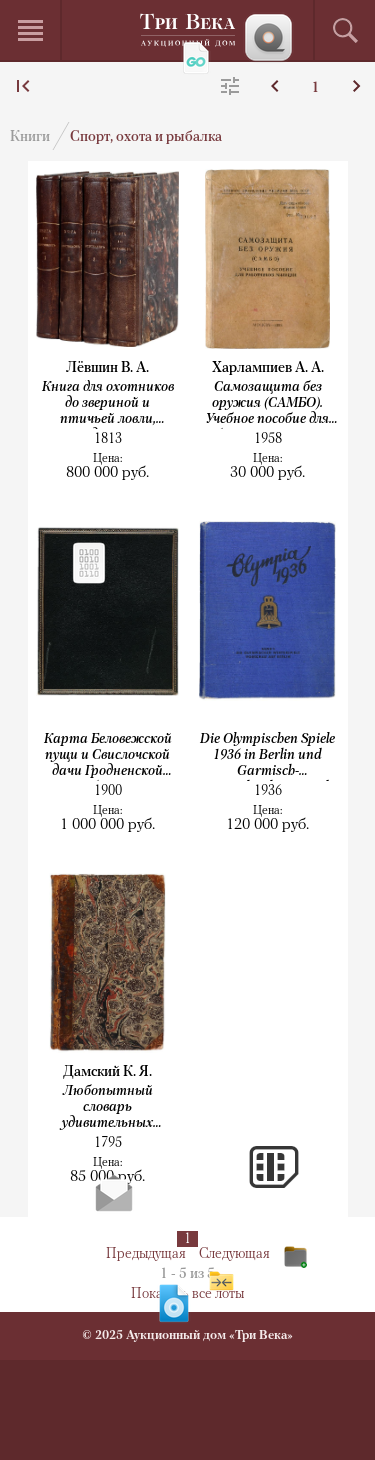  Describe the element at coordinates (221, 1281) in the screenshot. I see `compress folder contents to save space` at that location.